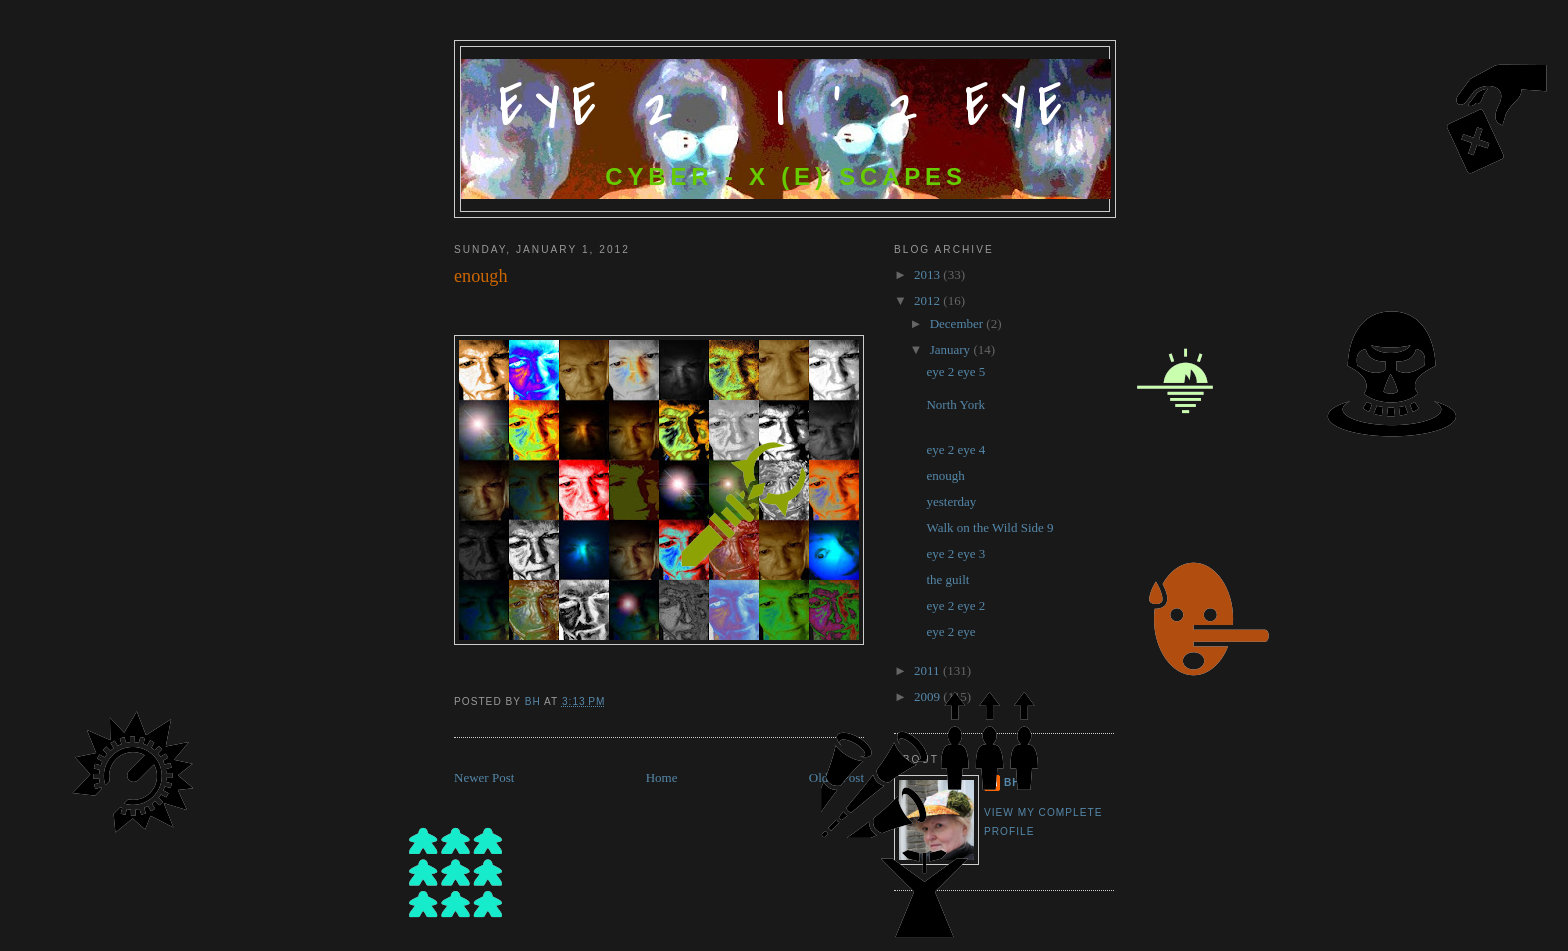 Image resolution: width=1568 pixels, height=951 pixels. I want to click on indicates a hazardous or deadly area on the game map, so click(1392, 375).